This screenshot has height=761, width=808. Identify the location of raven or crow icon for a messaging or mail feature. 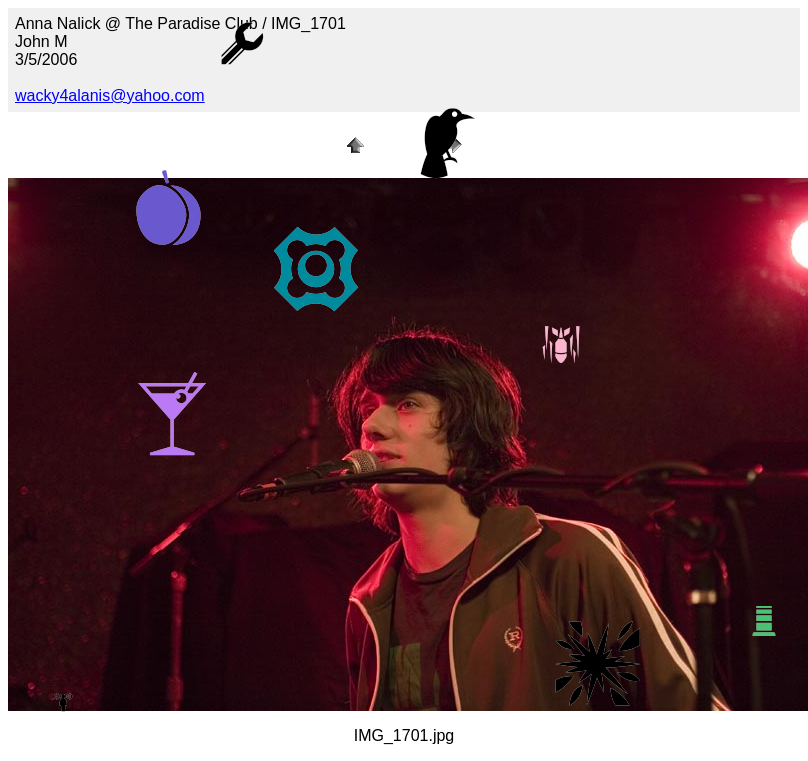
(440, 143).